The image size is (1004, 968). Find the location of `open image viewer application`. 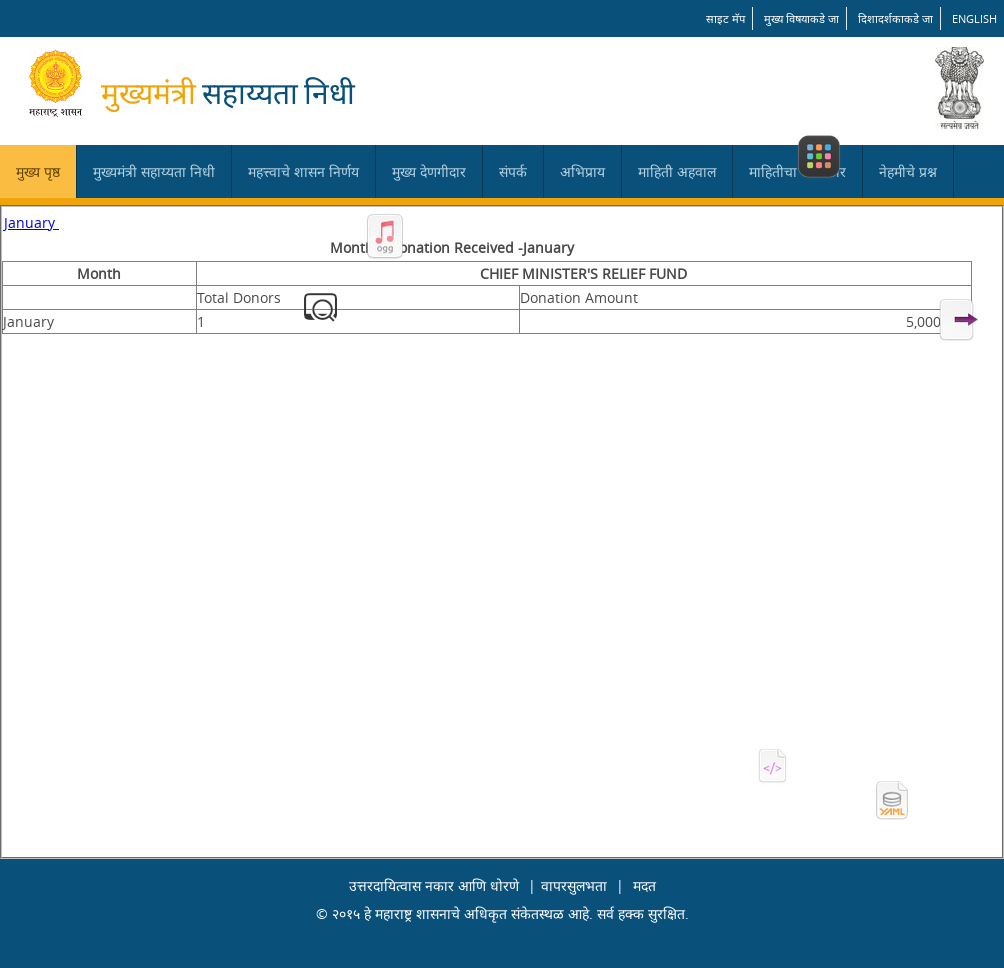

open image viewer application is located at coordinates (320, 305).